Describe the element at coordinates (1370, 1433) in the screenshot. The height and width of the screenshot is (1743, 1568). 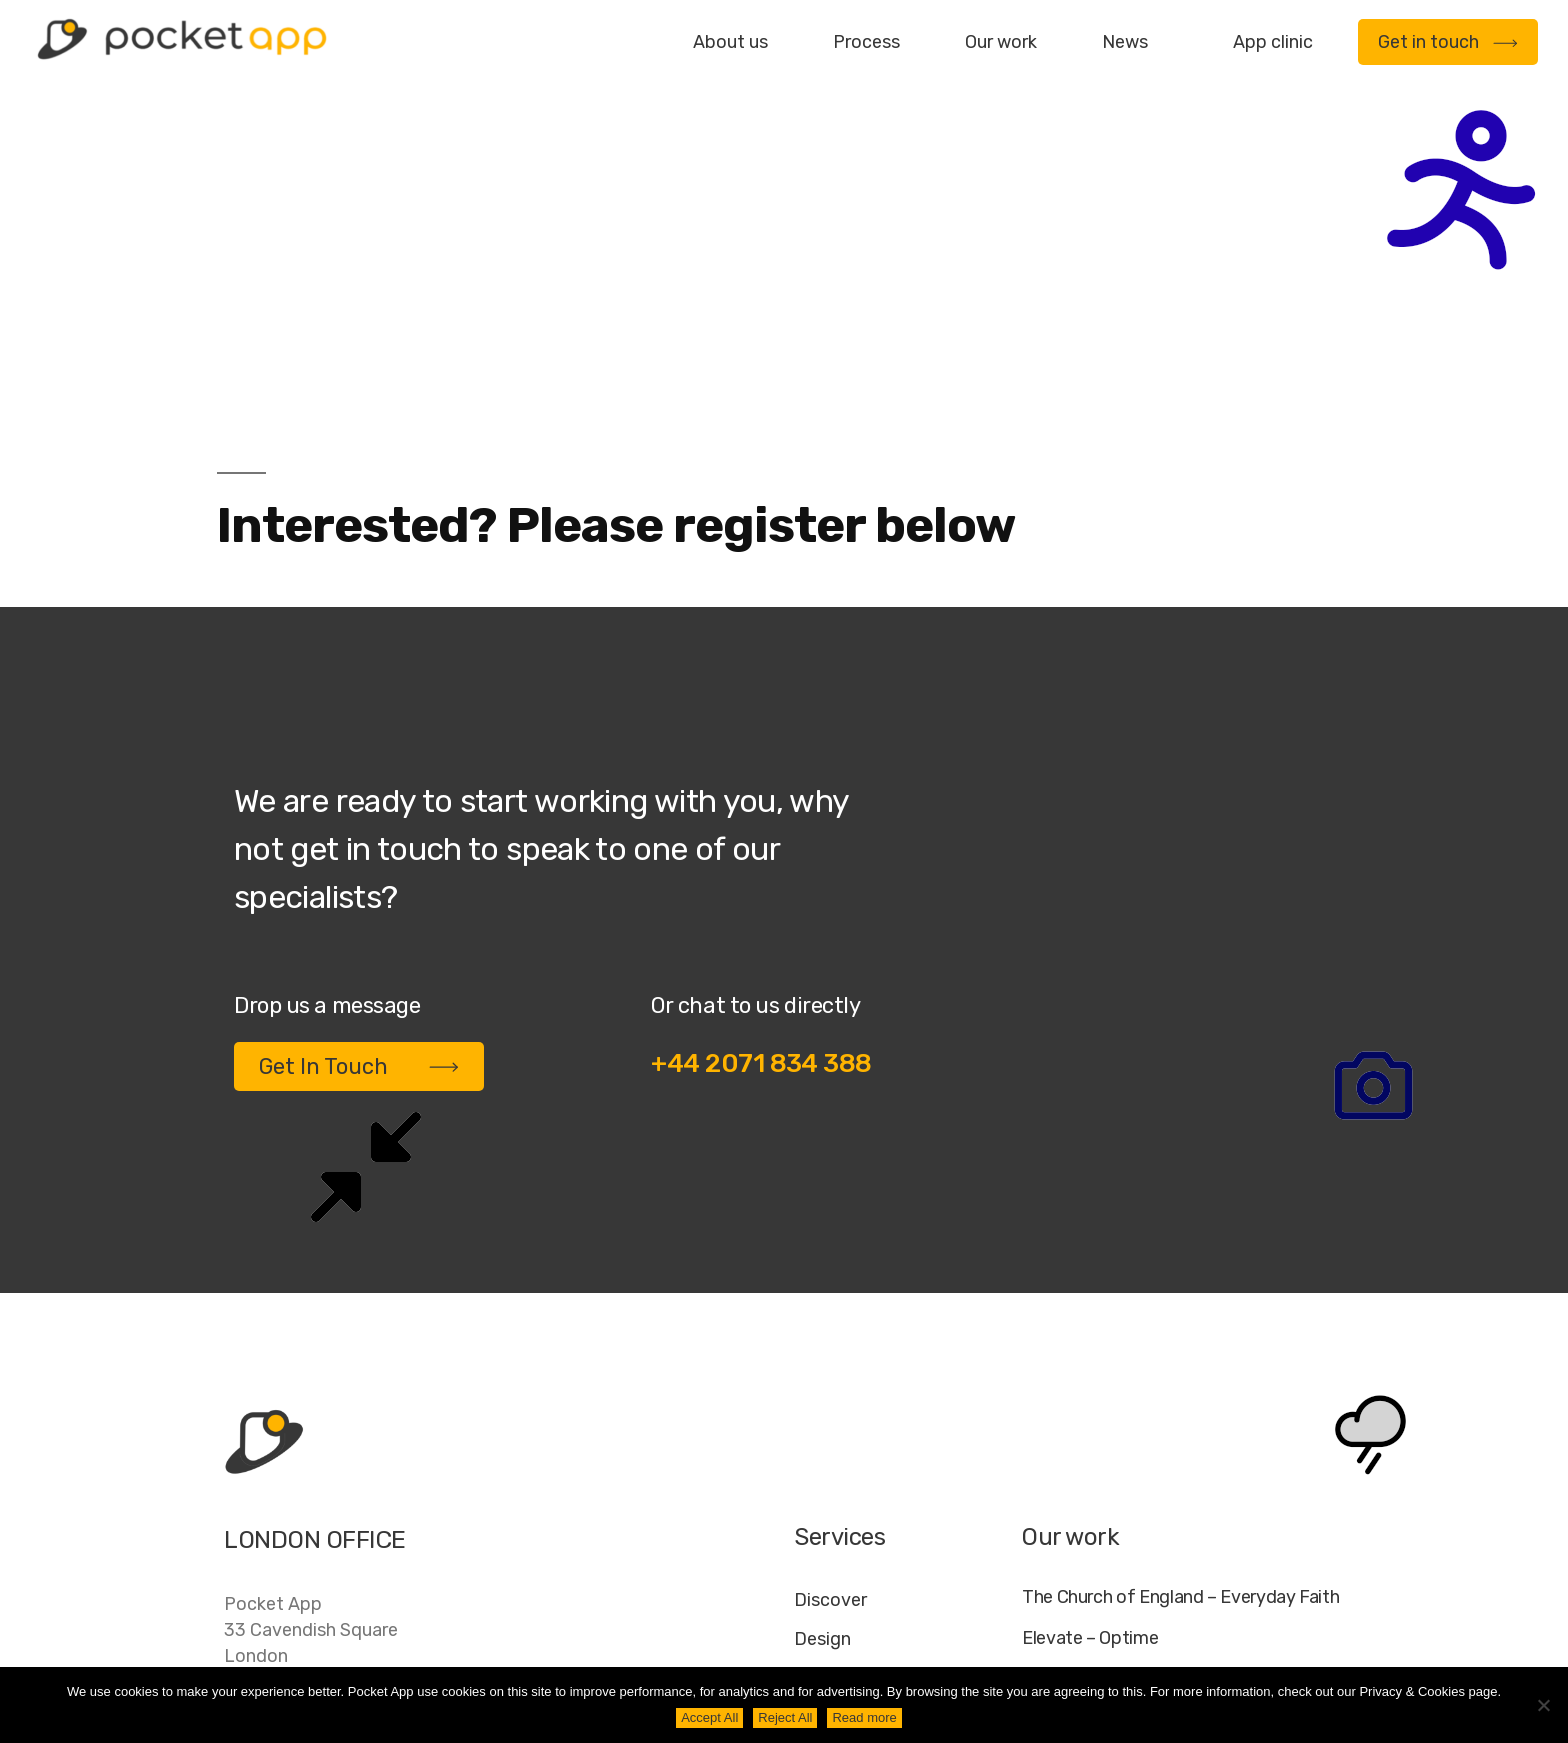
I see `indicates rainy weather conditions` at that location.